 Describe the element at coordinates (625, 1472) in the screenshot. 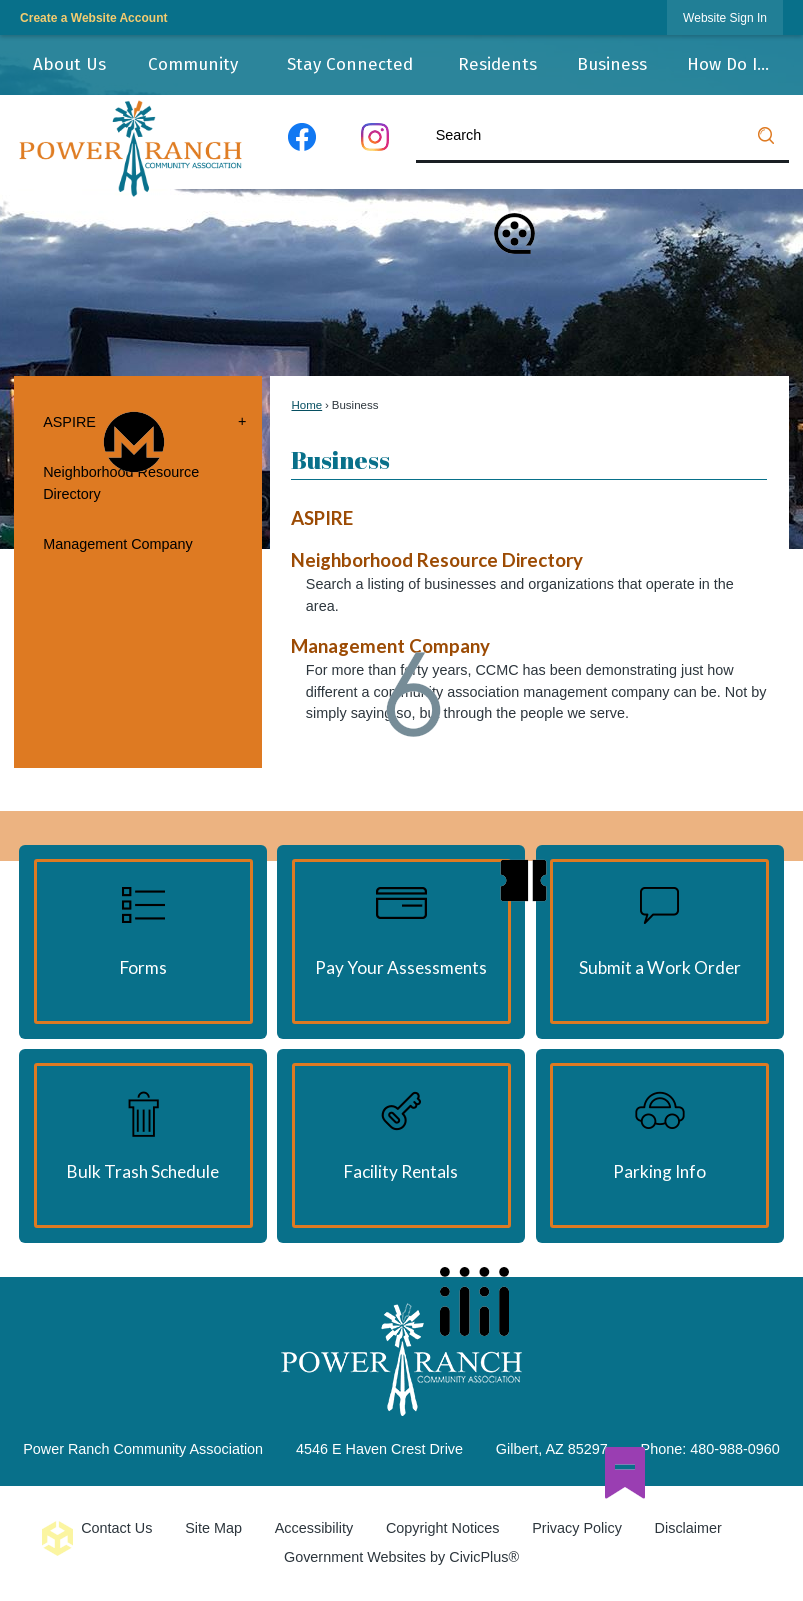

I see `remove from saved bookmarks` at that location.